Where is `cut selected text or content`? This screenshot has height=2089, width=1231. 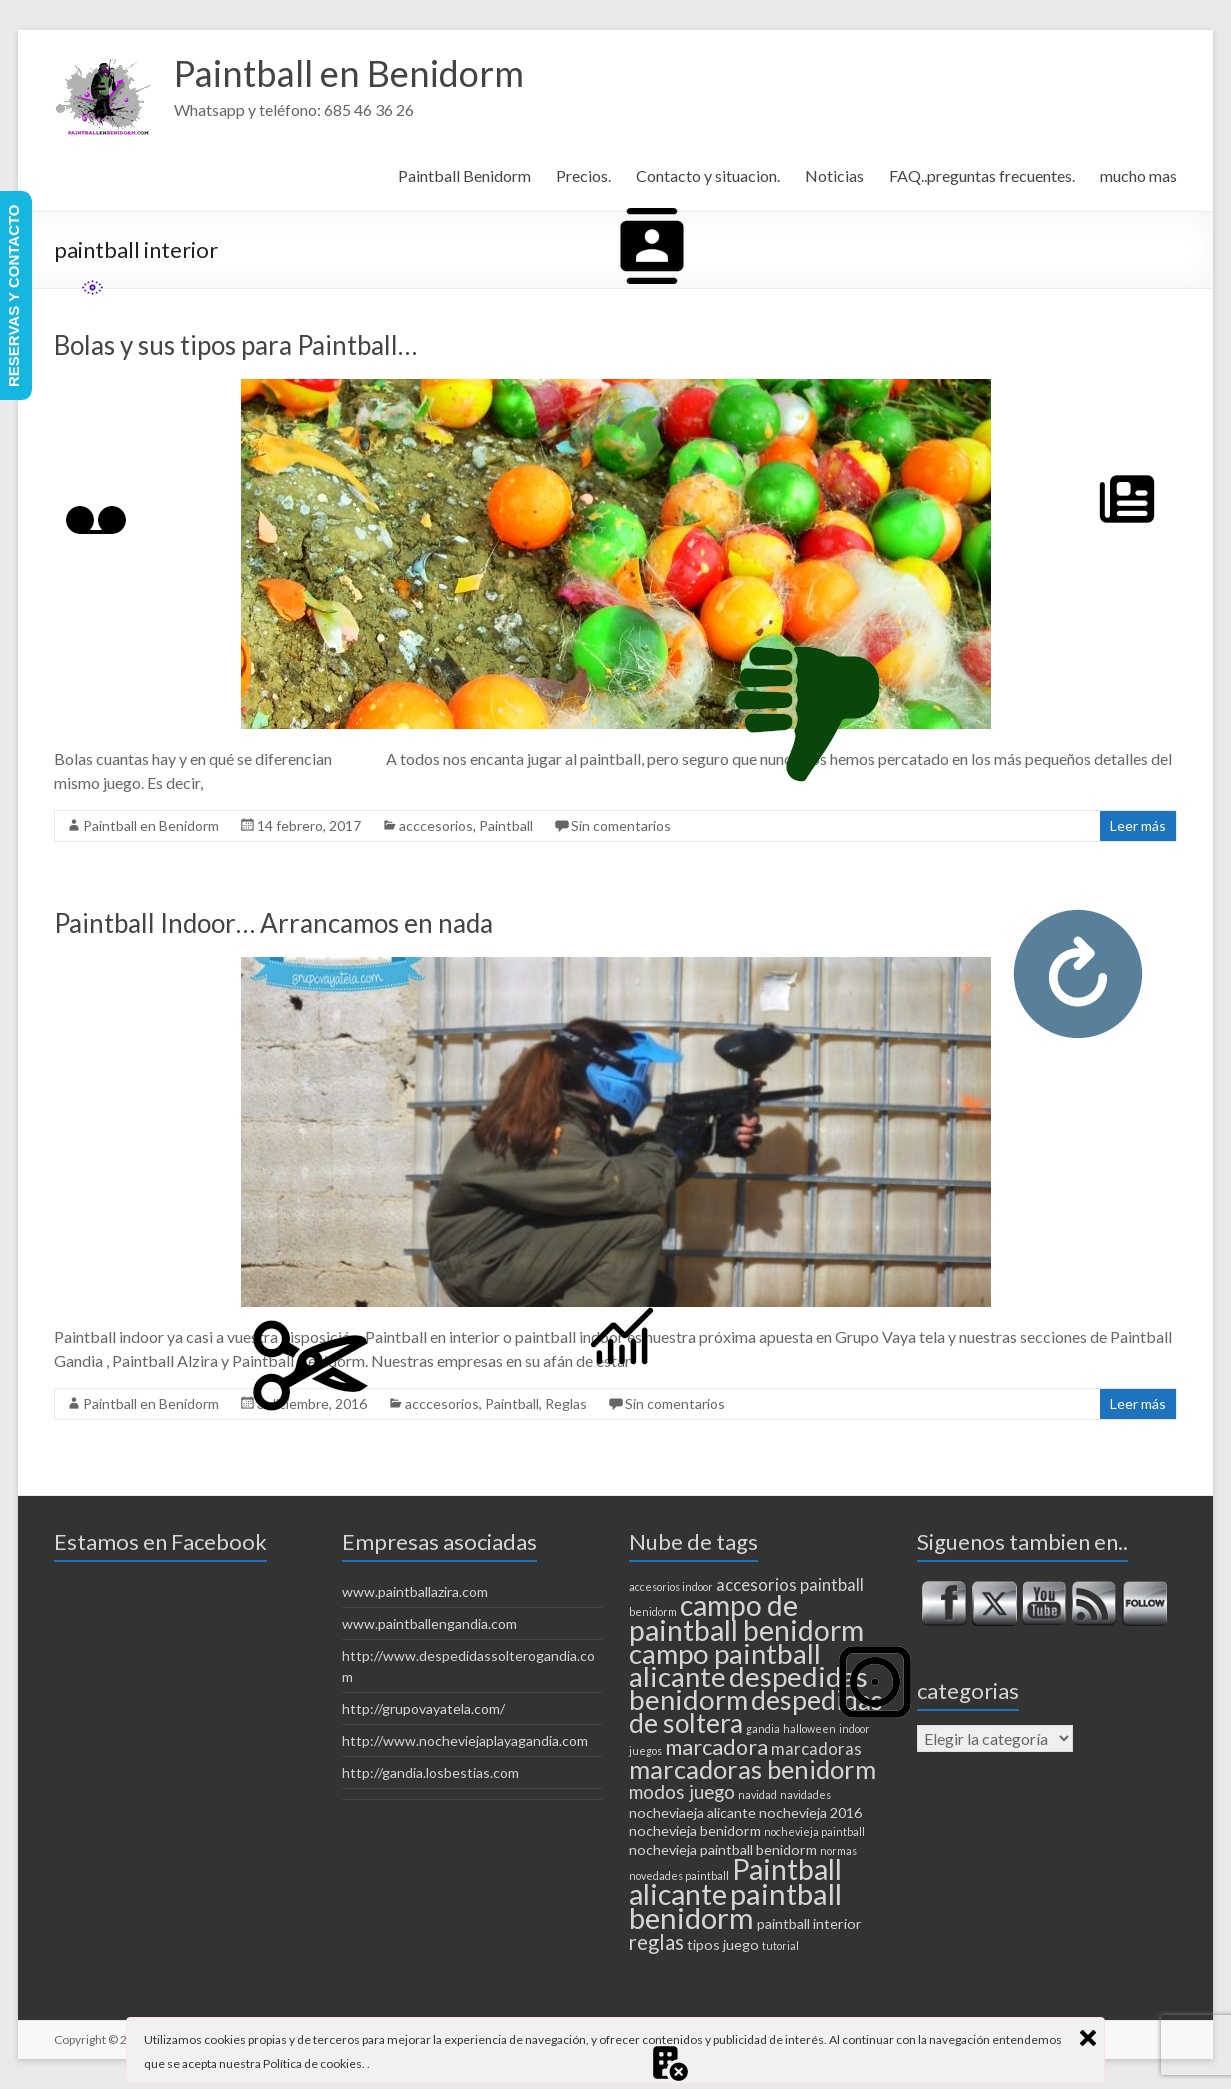
cut selected text or content is located at coordinates (310, 1365).